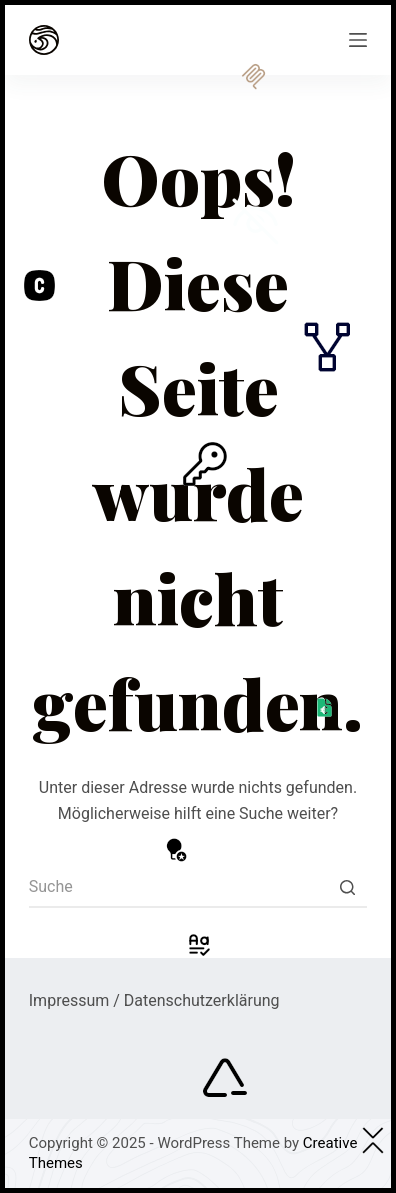 This screenshot has height=1193, width=396. I want to click on apply suggested quick fix automatically, so click(175, 850).